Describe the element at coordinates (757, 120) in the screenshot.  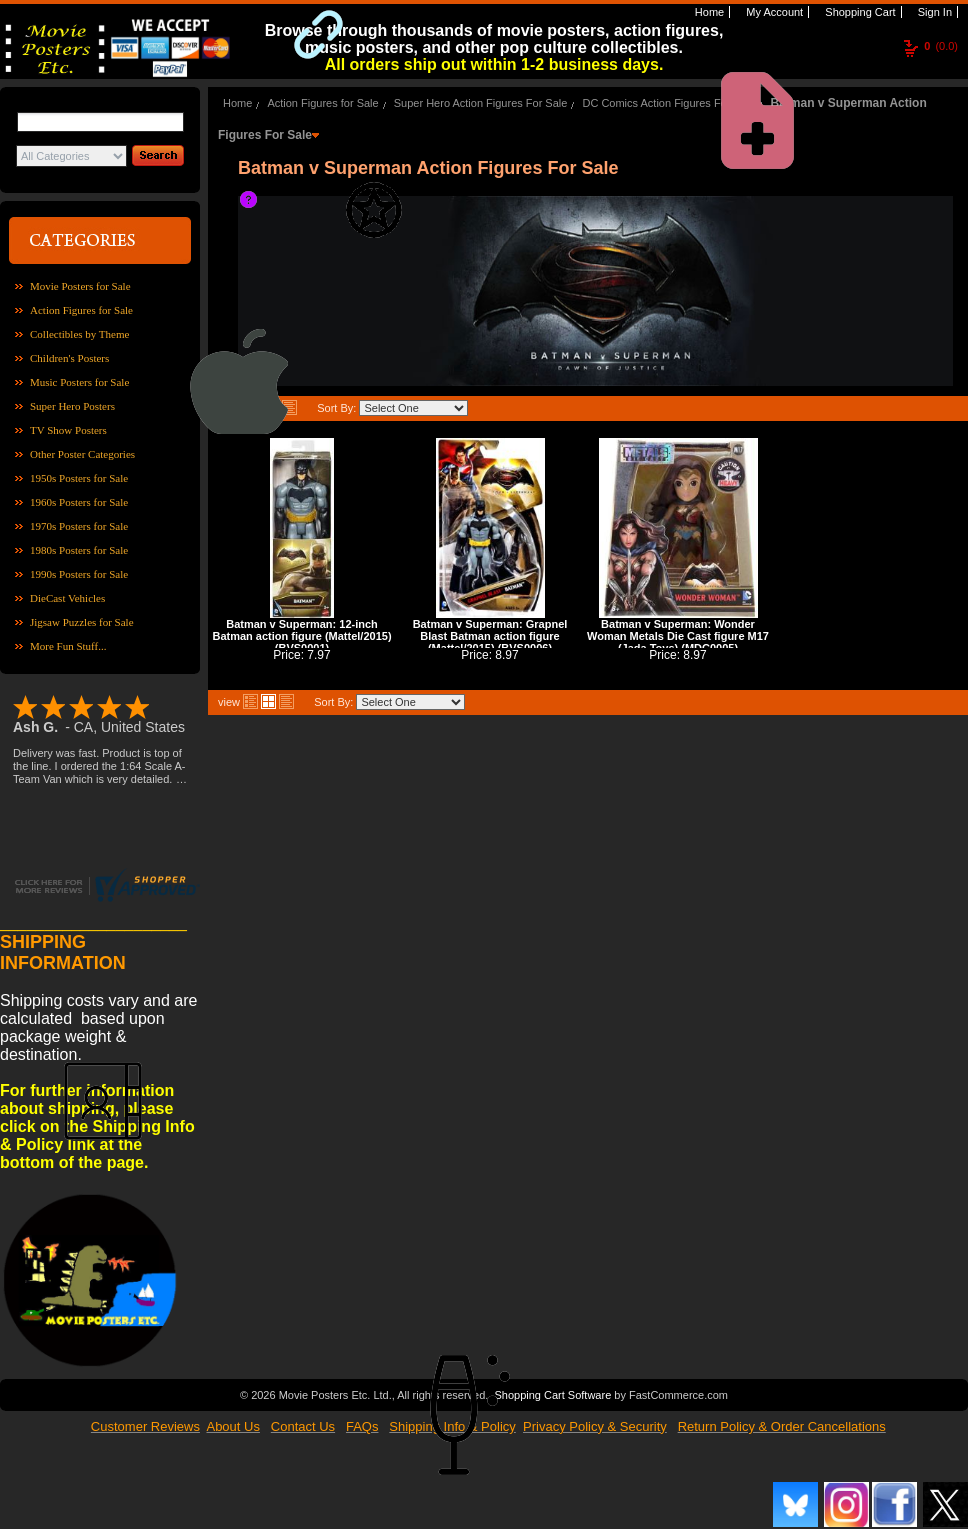
I see `access medical records or health documents` at that location.